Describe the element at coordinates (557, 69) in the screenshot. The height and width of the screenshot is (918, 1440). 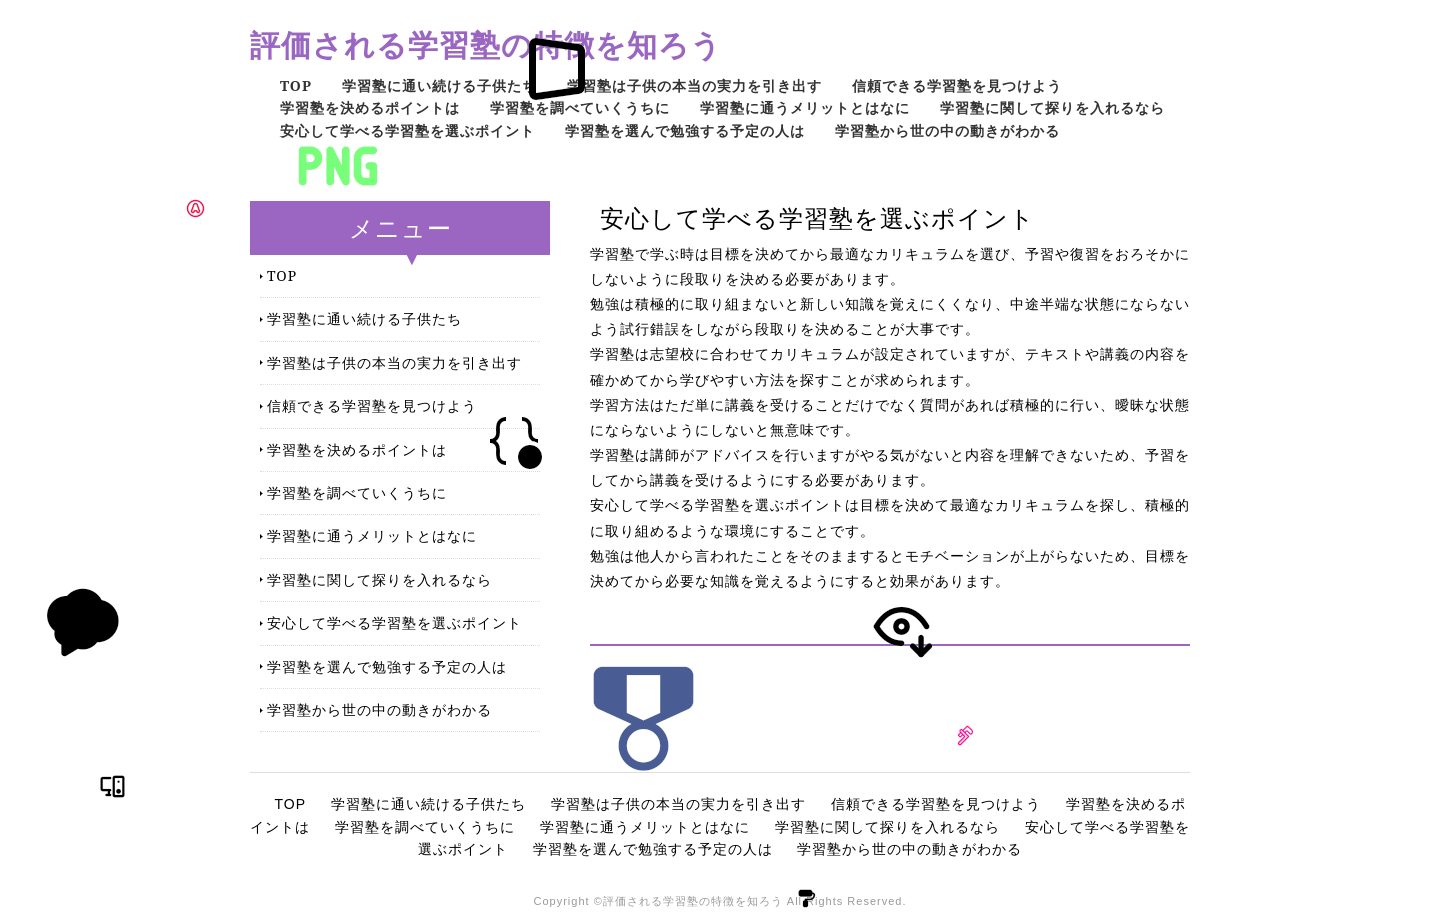
I see `adjust perspective or 3D view settings` at that location.